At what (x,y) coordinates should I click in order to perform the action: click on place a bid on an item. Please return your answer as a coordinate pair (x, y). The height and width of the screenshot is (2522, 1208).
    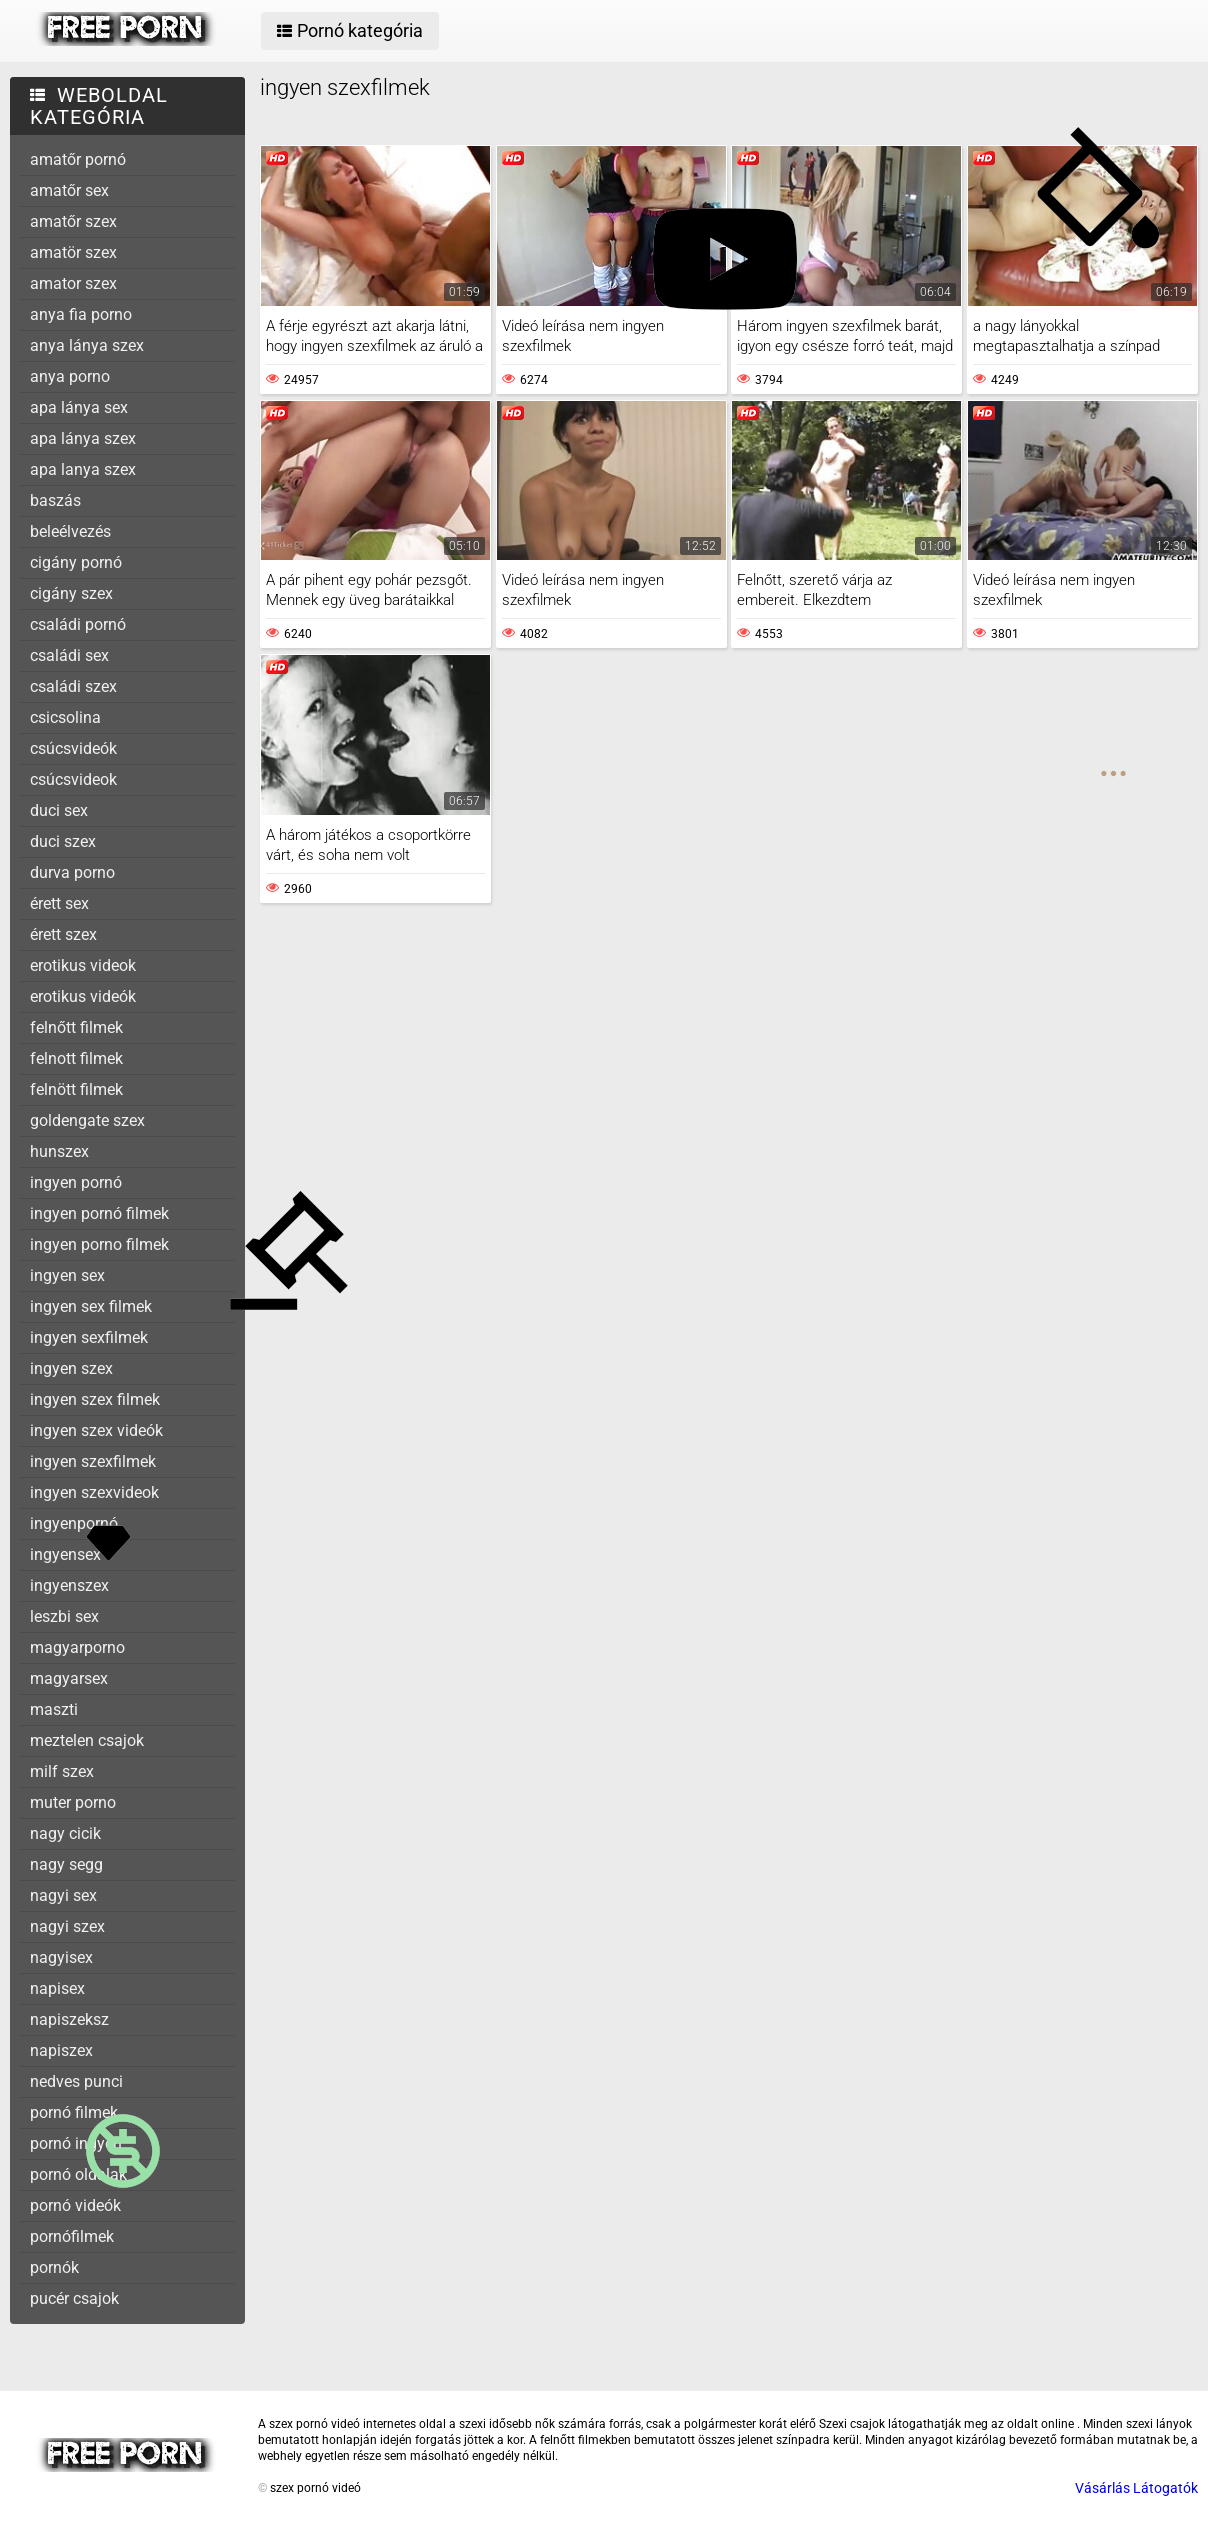
    Looking at the image, I should click on (286, 1254).